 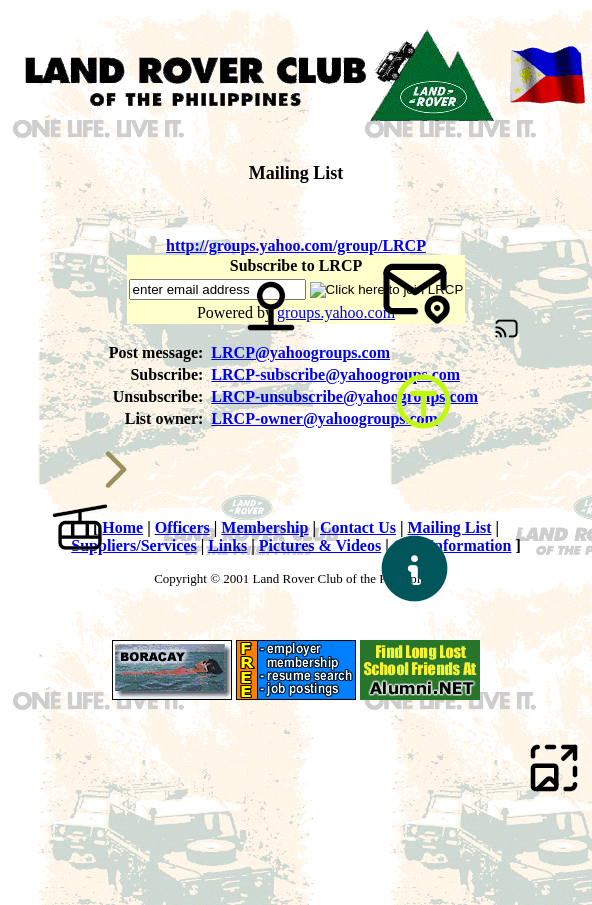 I want to click on cast your screen to a nearby device, so click(x=506, y=328).